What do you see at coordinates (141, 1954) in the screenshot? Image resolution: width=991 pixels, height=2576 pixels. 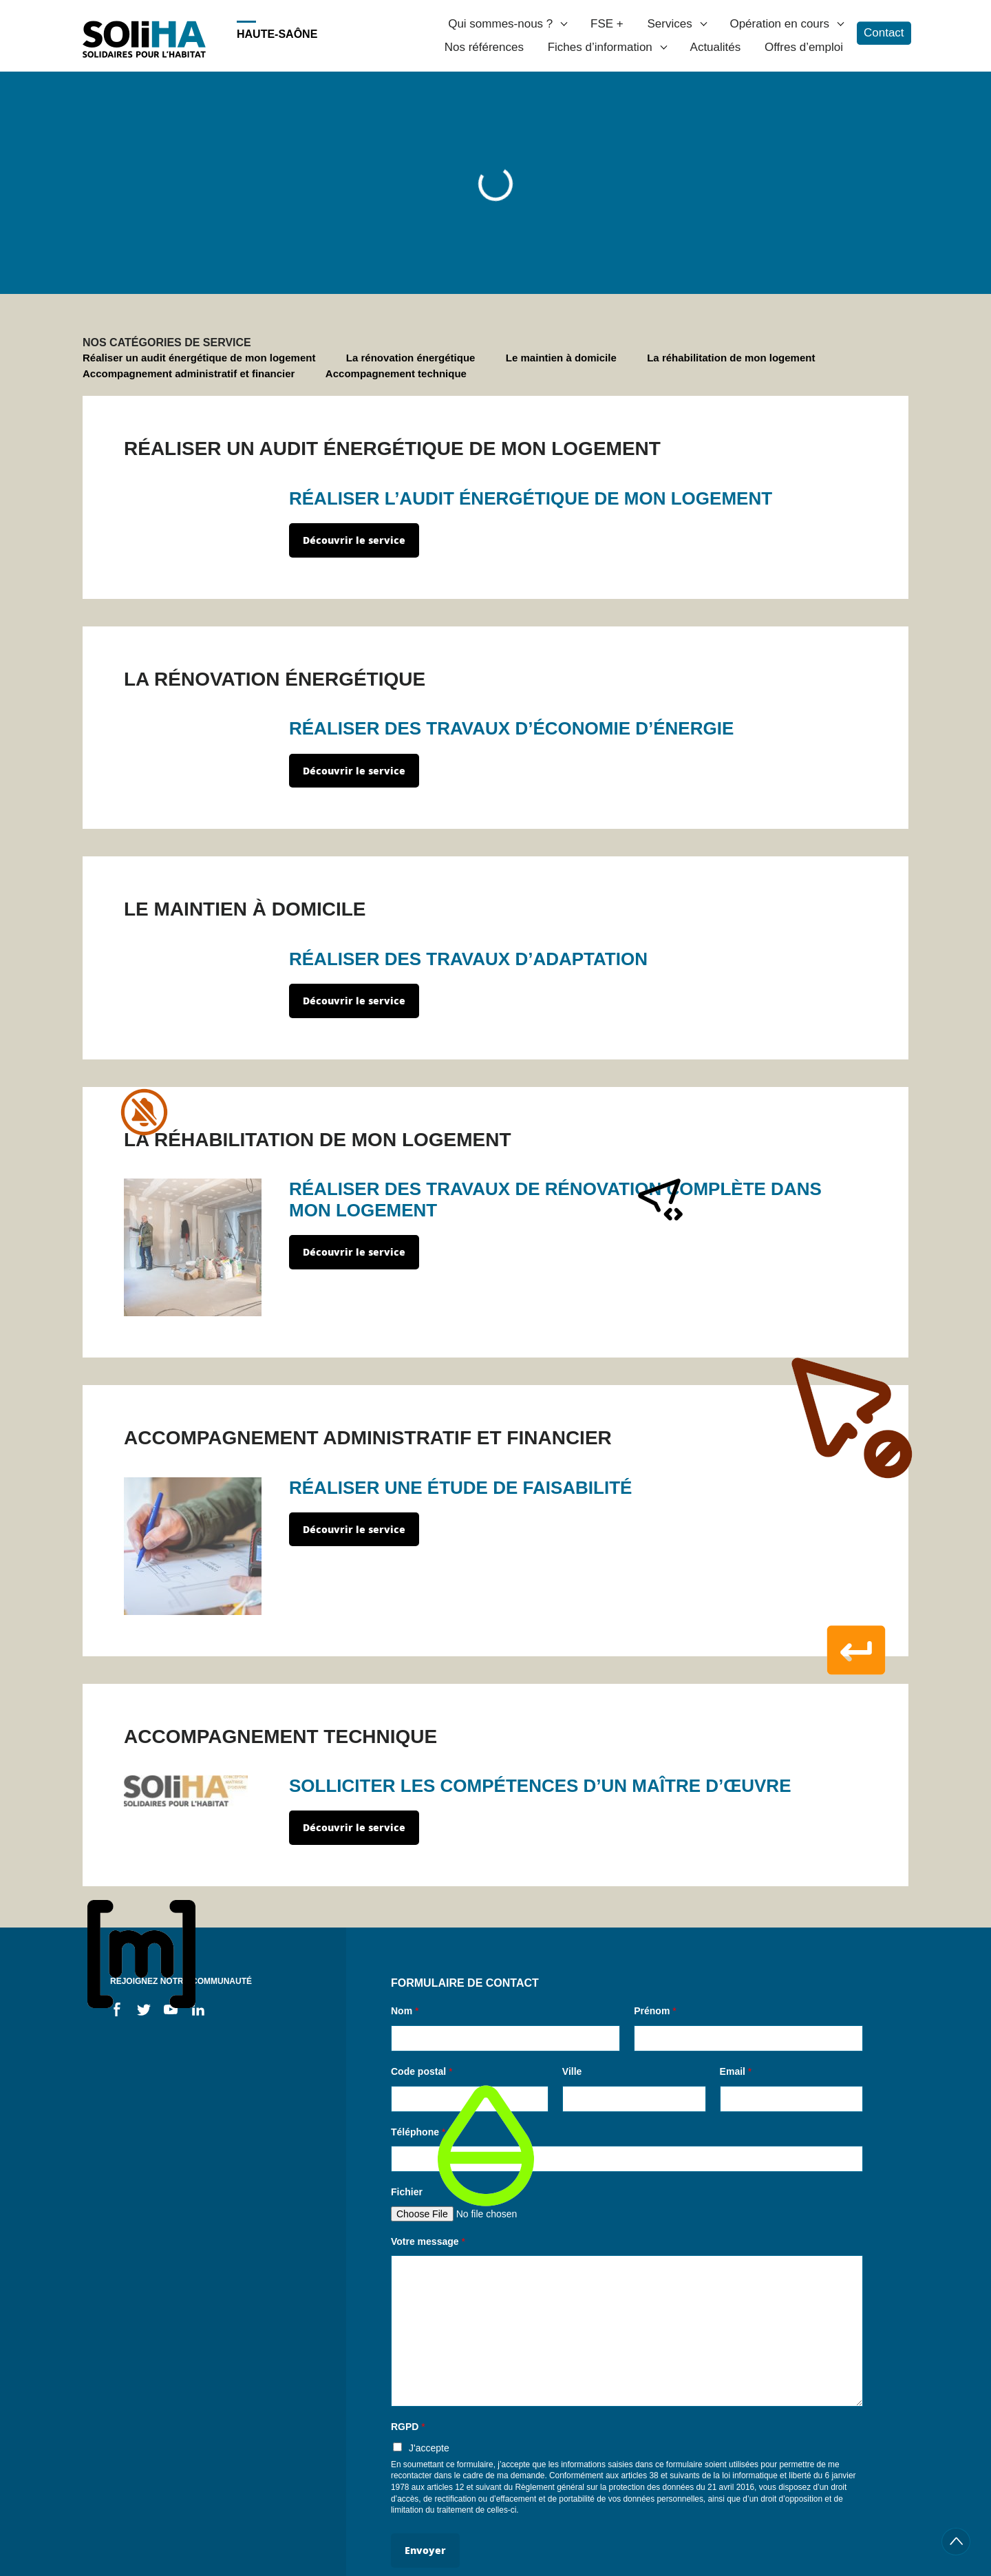 I see `connect to matrix decentralized chat network` at bounding box center [141, 1954].